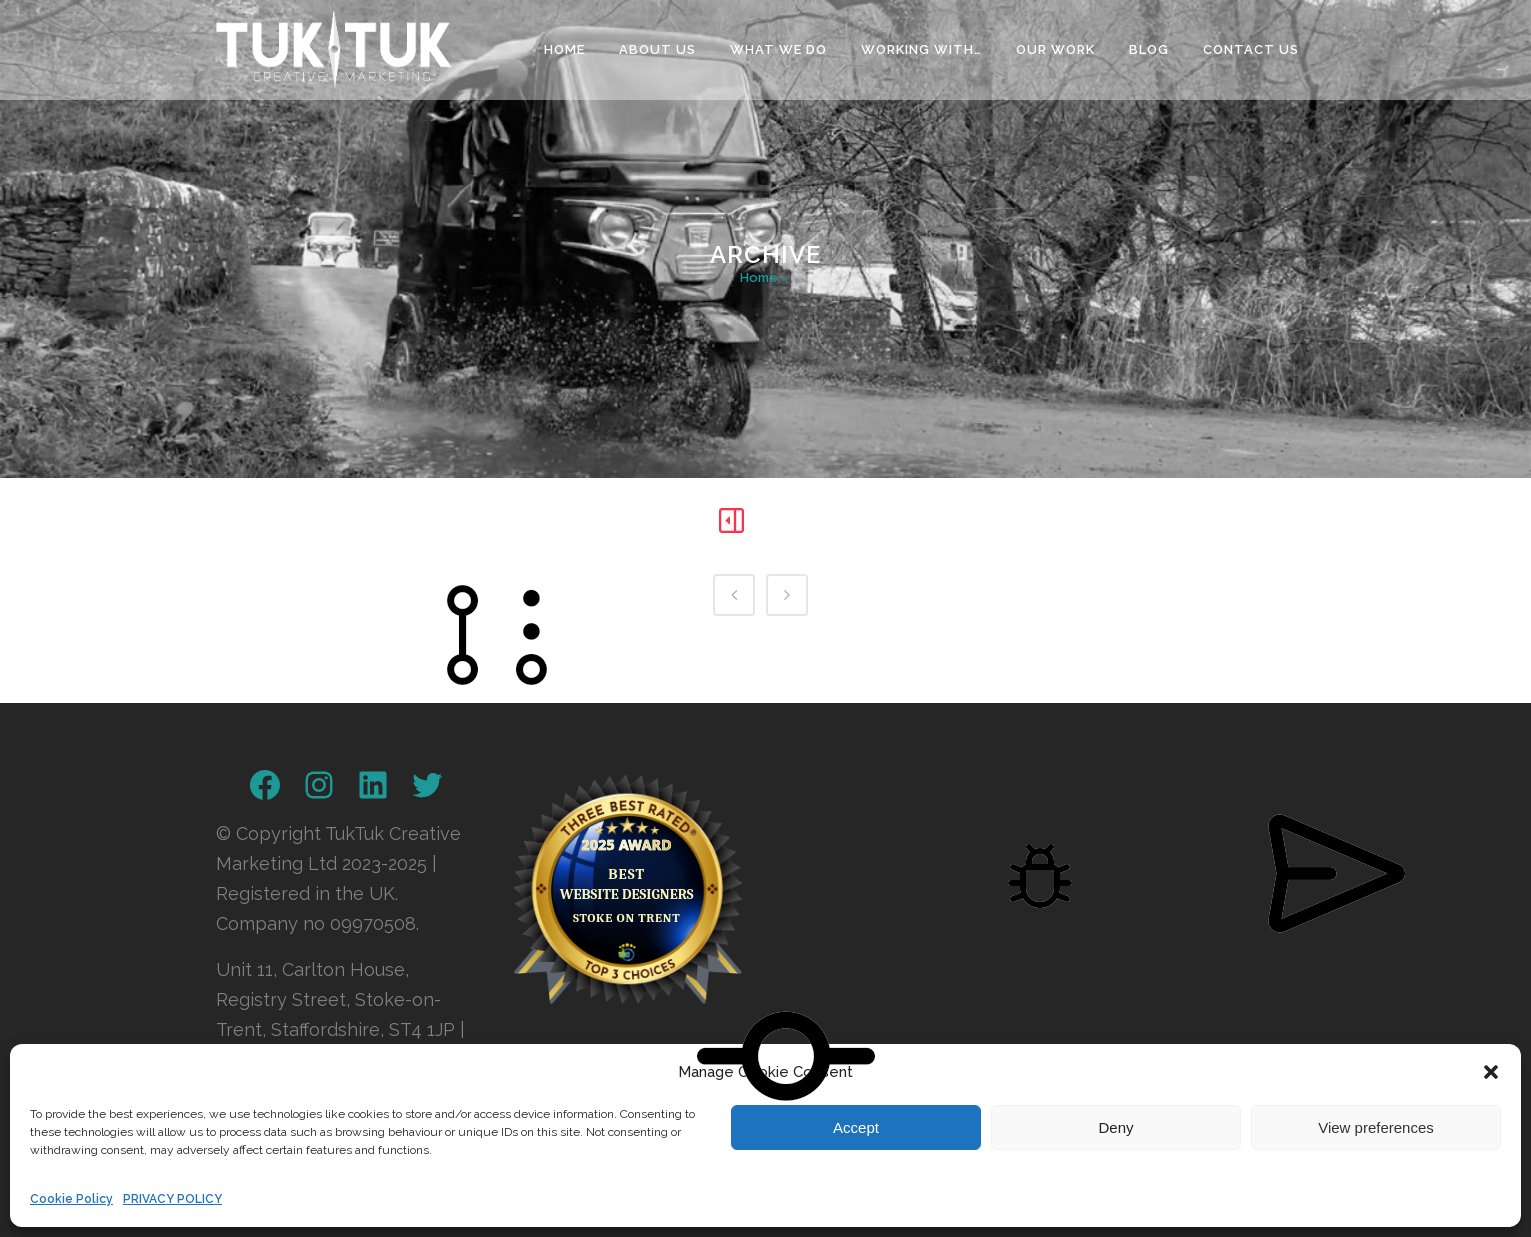  Describe the element at coordinates (1040, 876) in the screenshot. I see `report a bug or issue` at that location.